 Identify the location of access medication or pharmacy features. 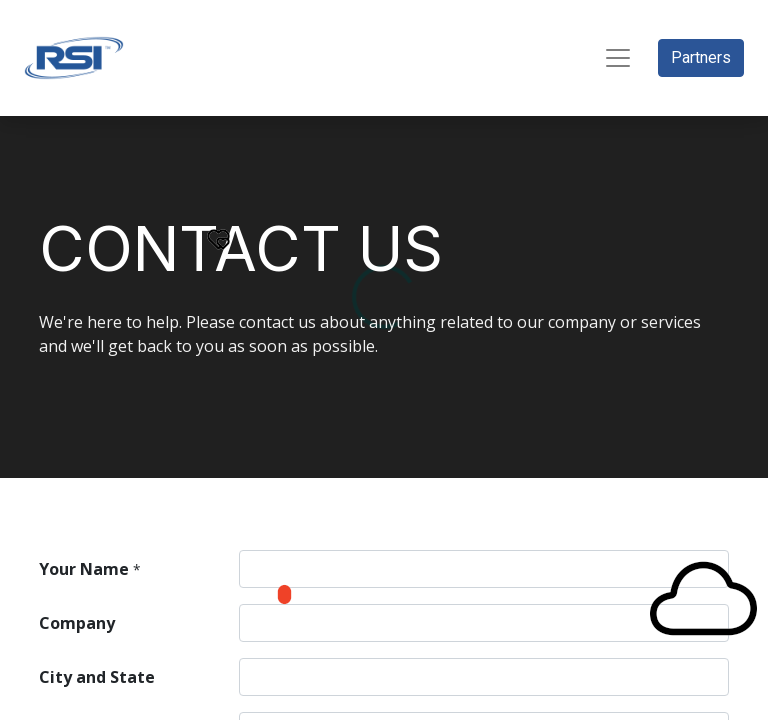
(284, 594).